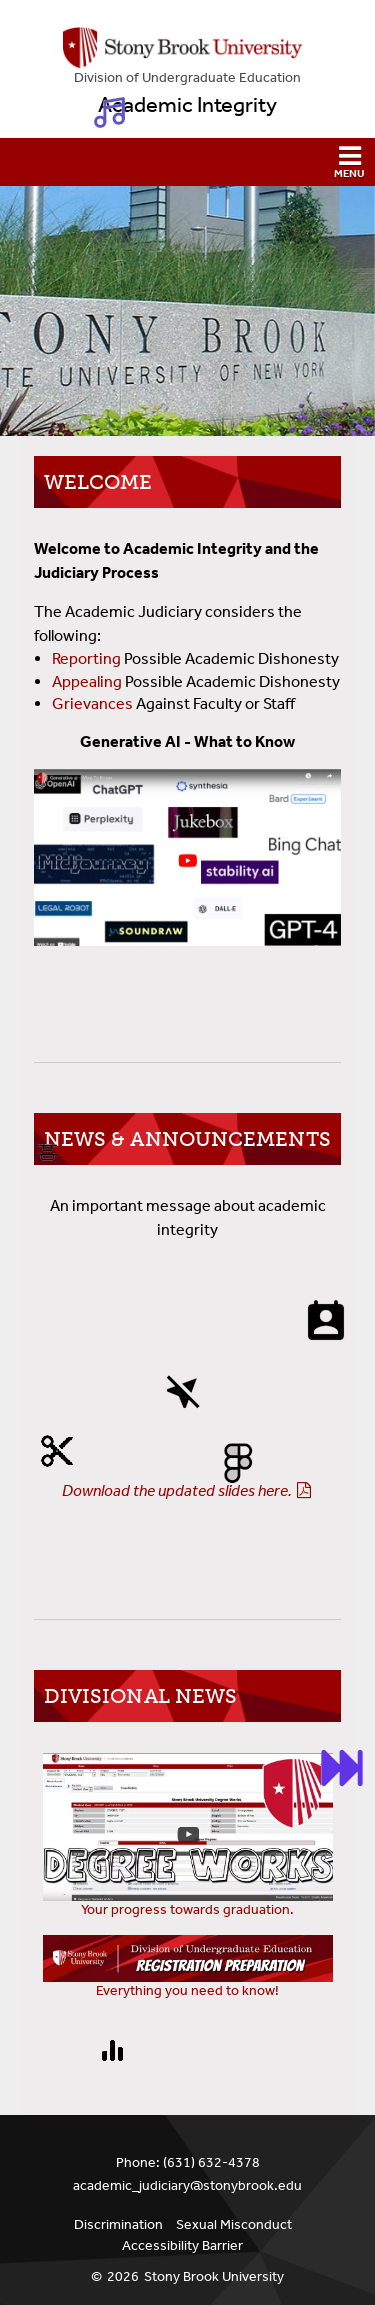  Describe the element at coordinates (109, 112) in the screenshot. I see `access music library or audio files` at that location.